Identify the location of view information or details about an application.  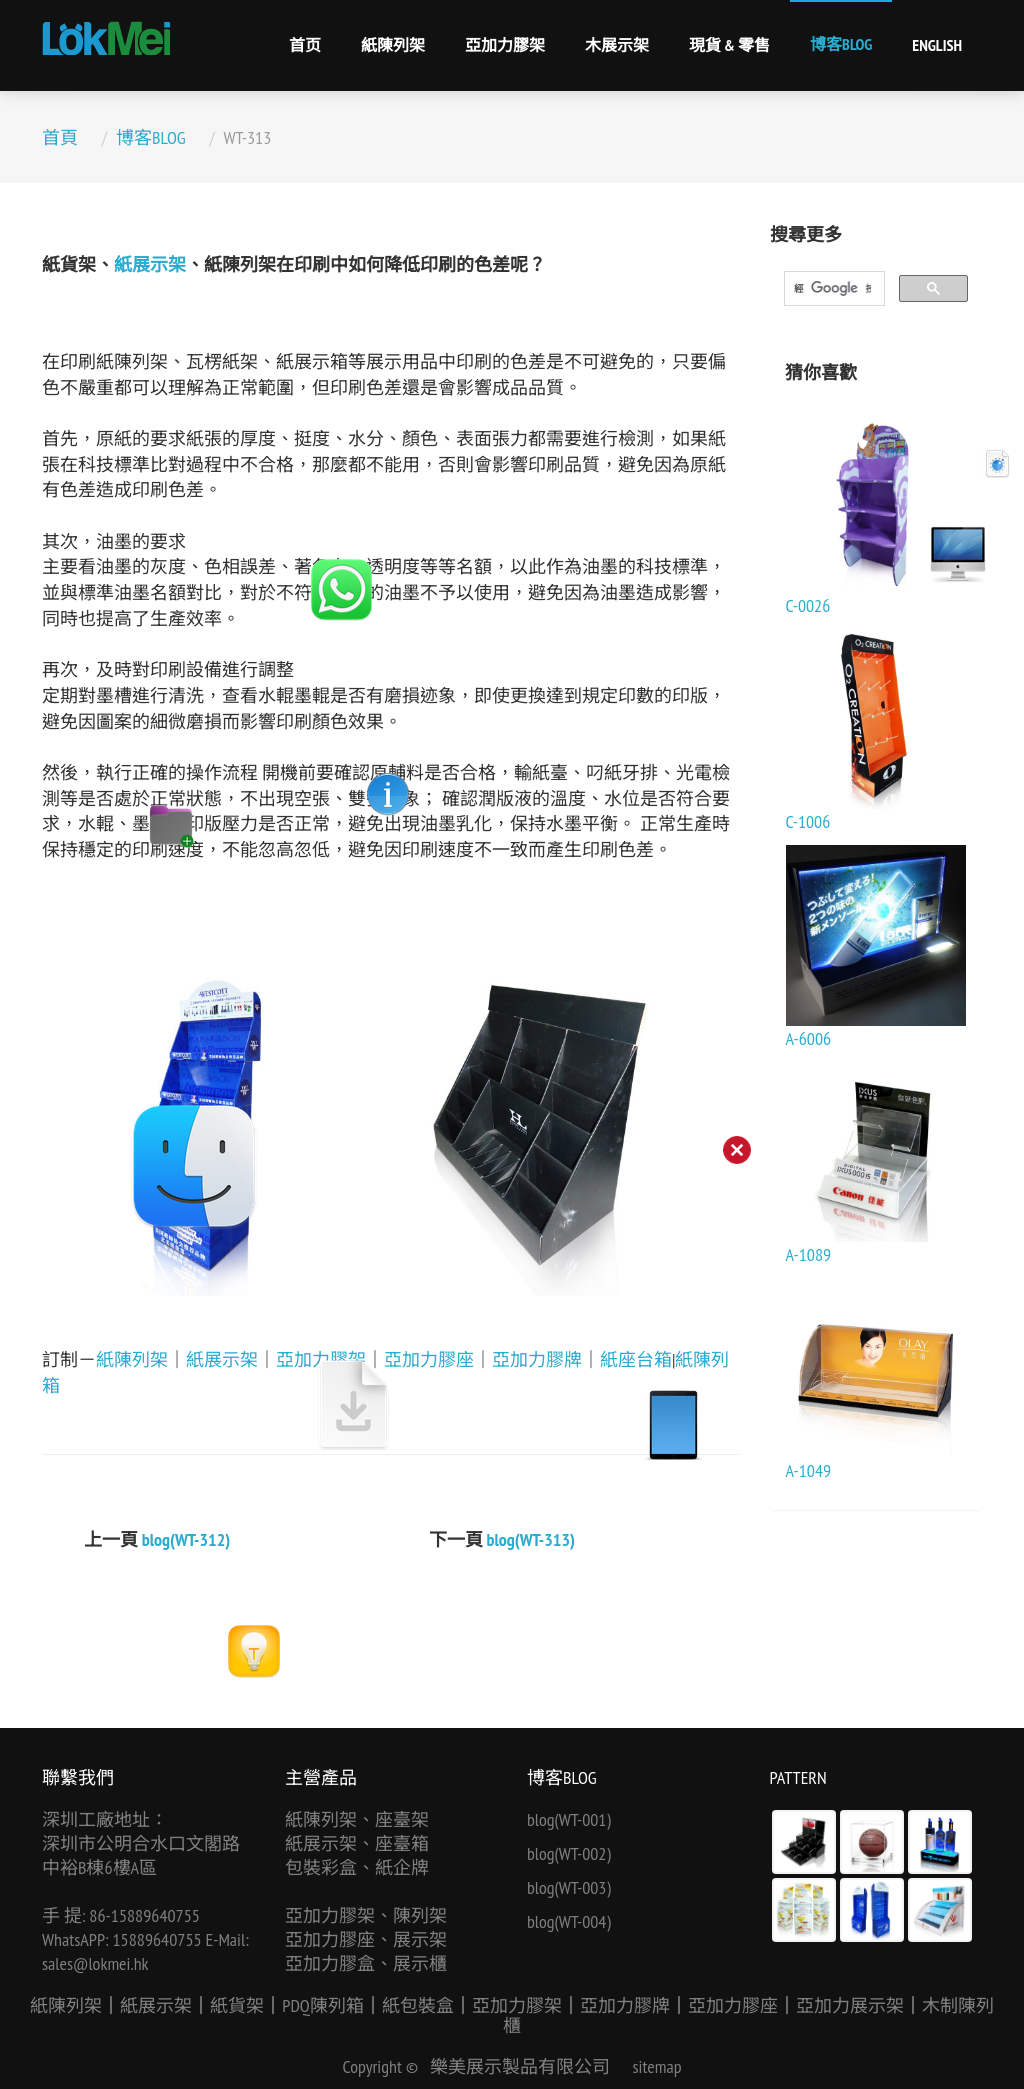
(388, 794).